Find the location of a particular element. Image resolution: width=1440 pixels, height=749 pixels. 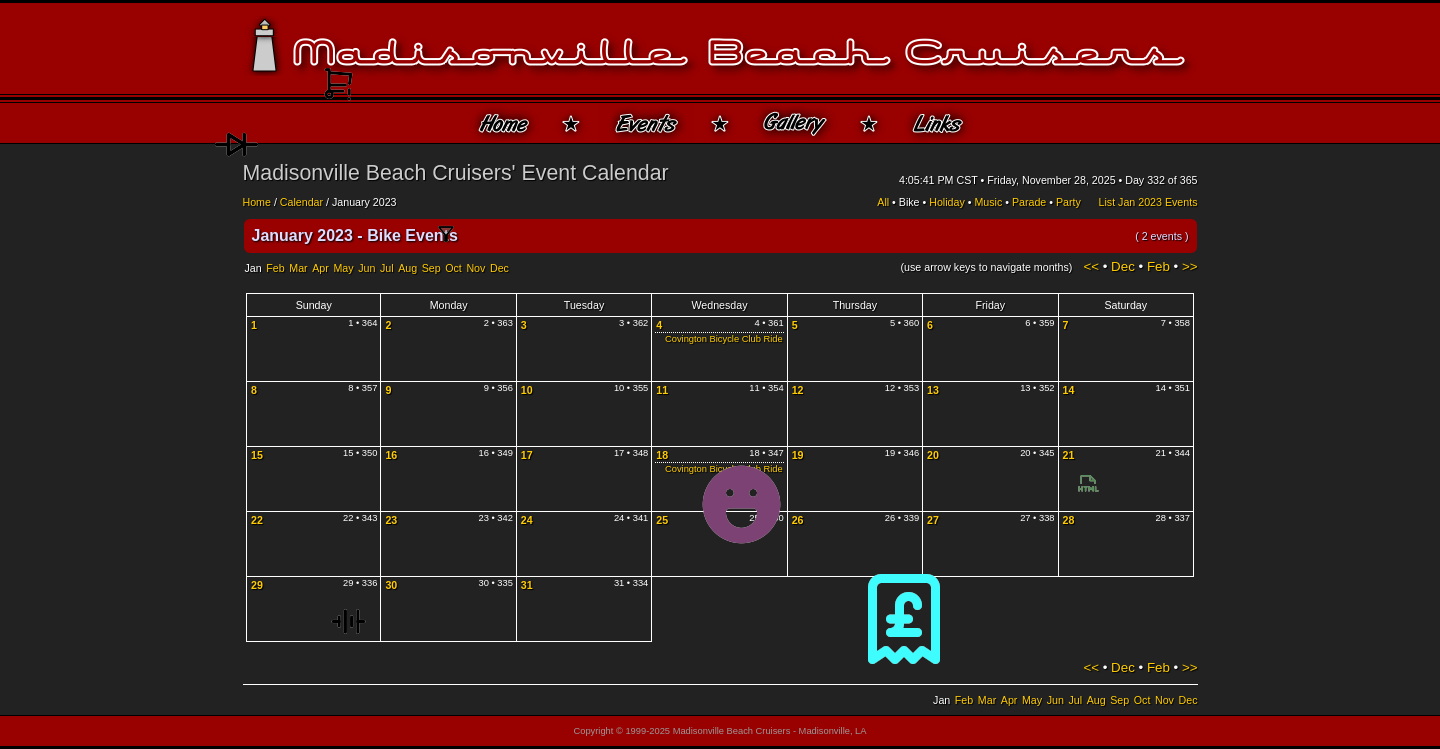

view battery circuit or power connection status is located at coordinates (348, 621).